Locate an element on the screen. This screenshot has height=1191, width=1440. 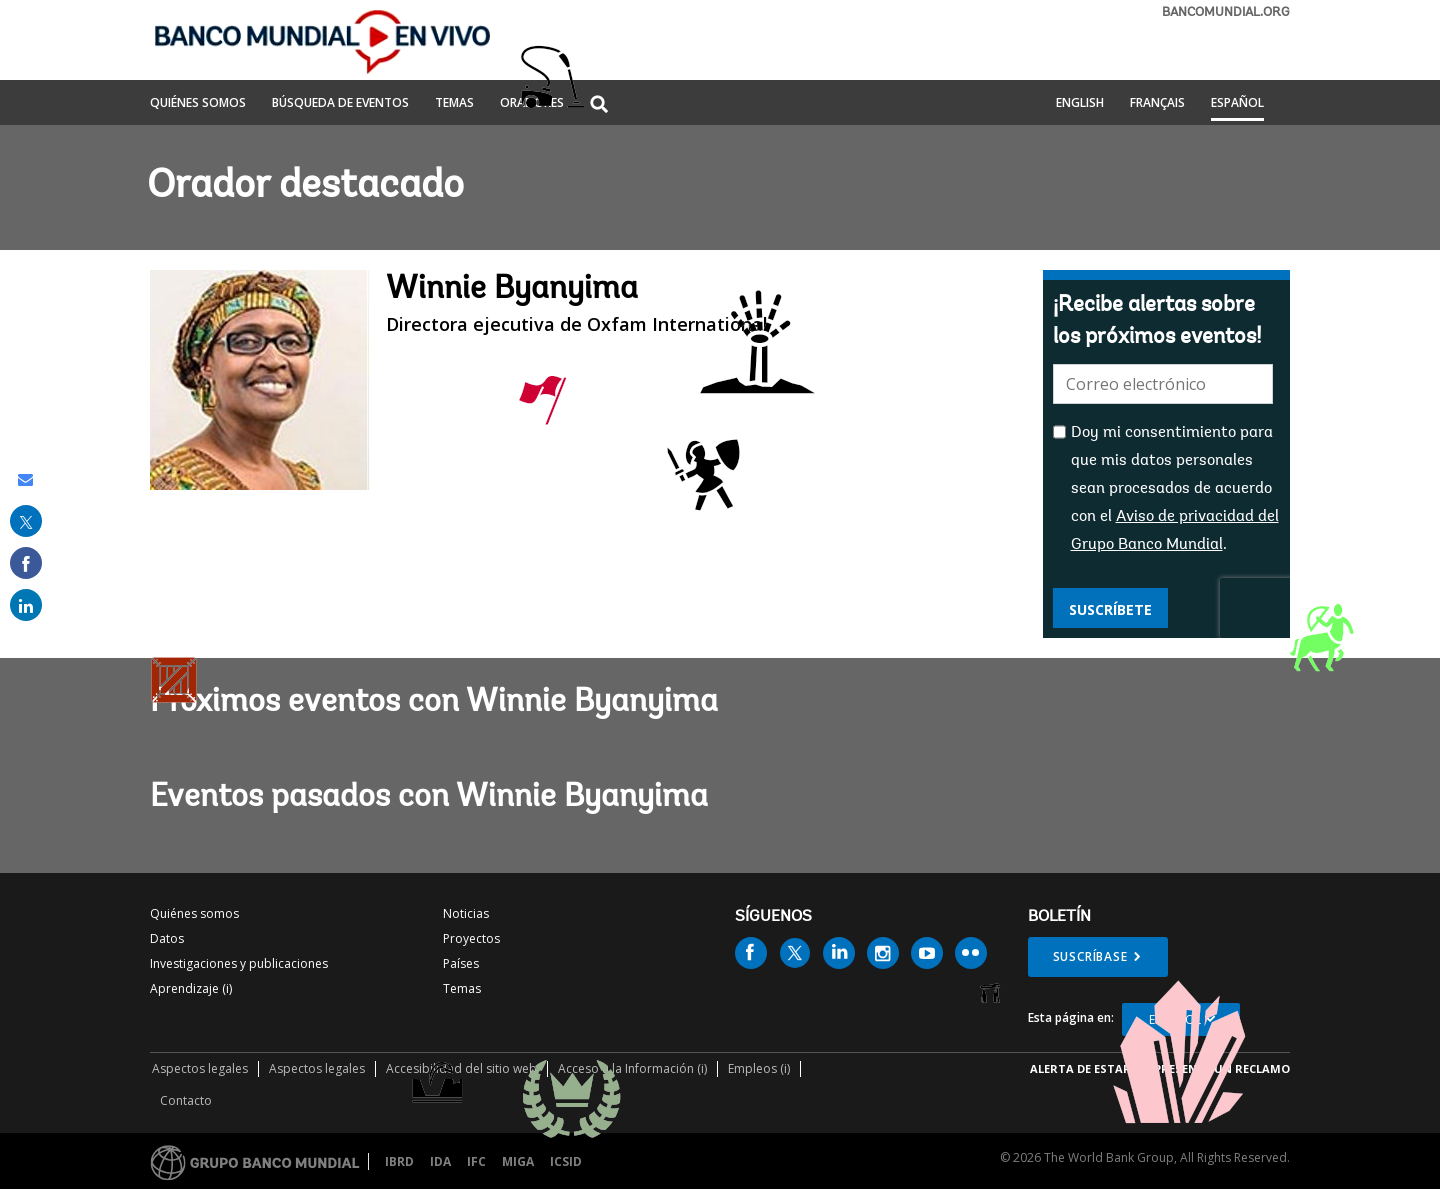
access cleaning or vacuum robot controls is located at coordinates (553, 77).